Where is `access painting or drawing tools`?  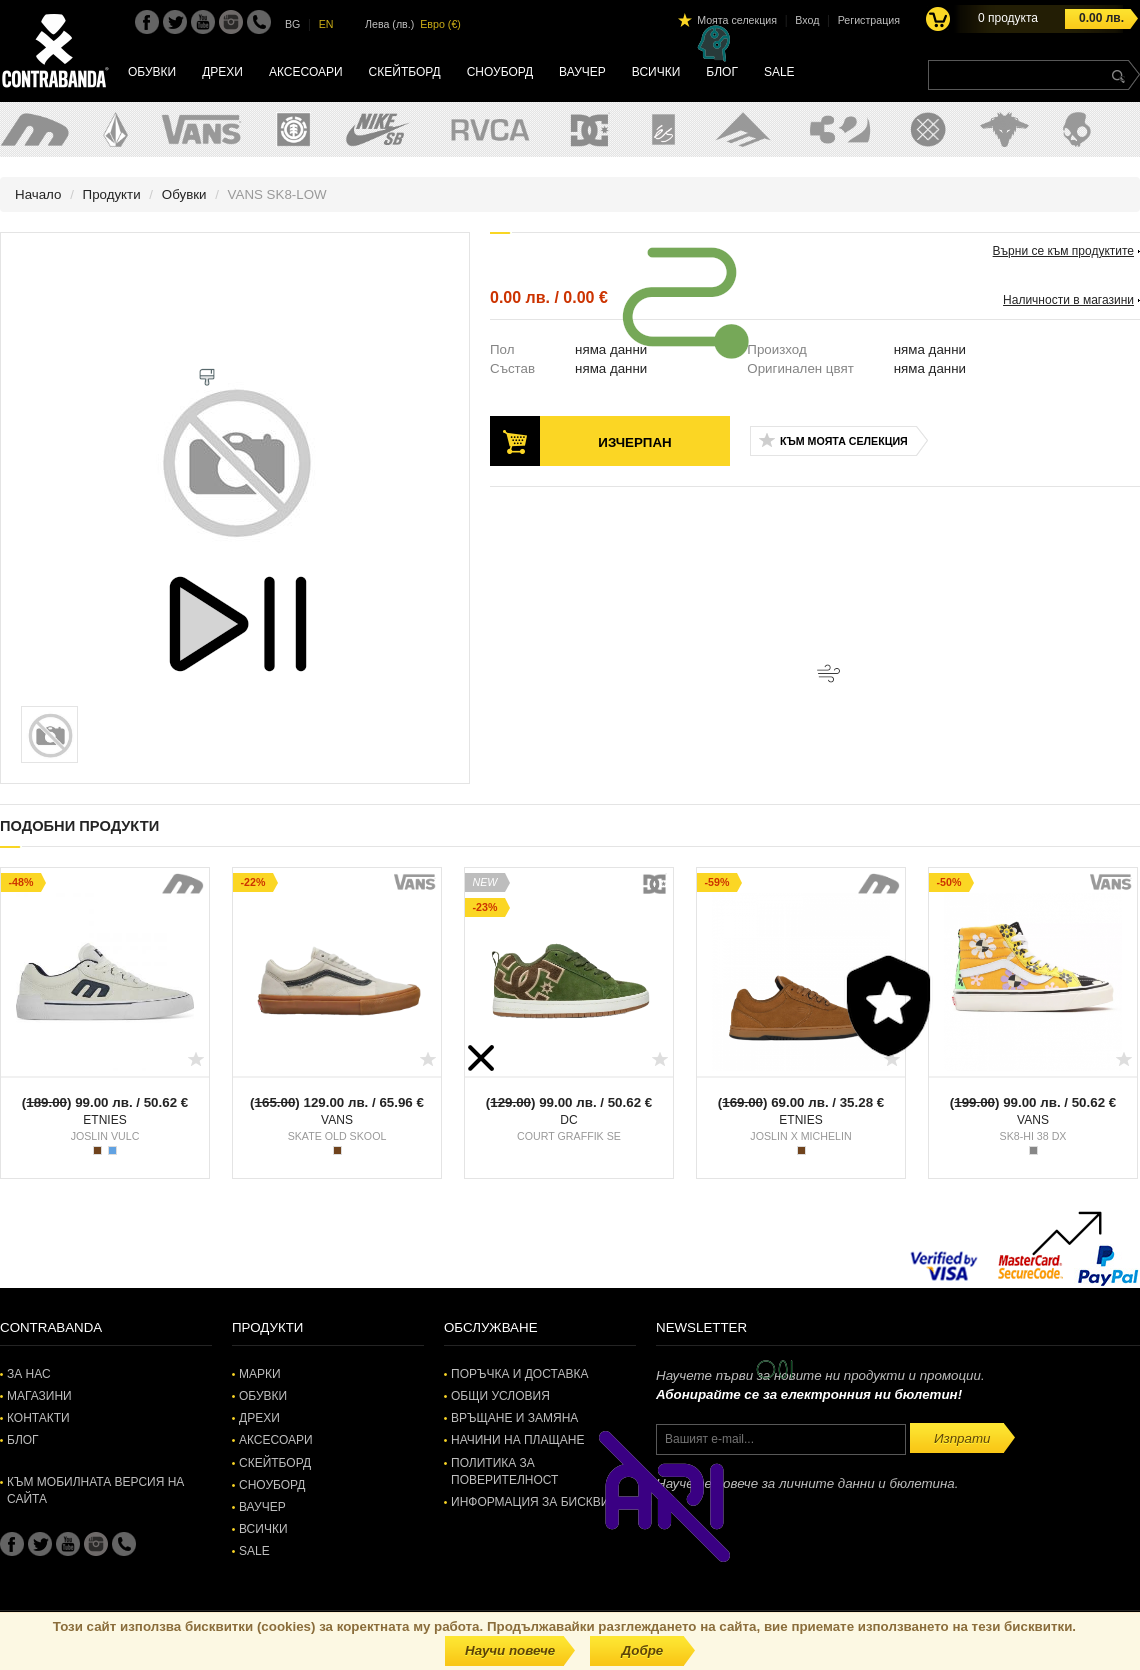 access painting or drawing tools is located at coordinates (207, 377).